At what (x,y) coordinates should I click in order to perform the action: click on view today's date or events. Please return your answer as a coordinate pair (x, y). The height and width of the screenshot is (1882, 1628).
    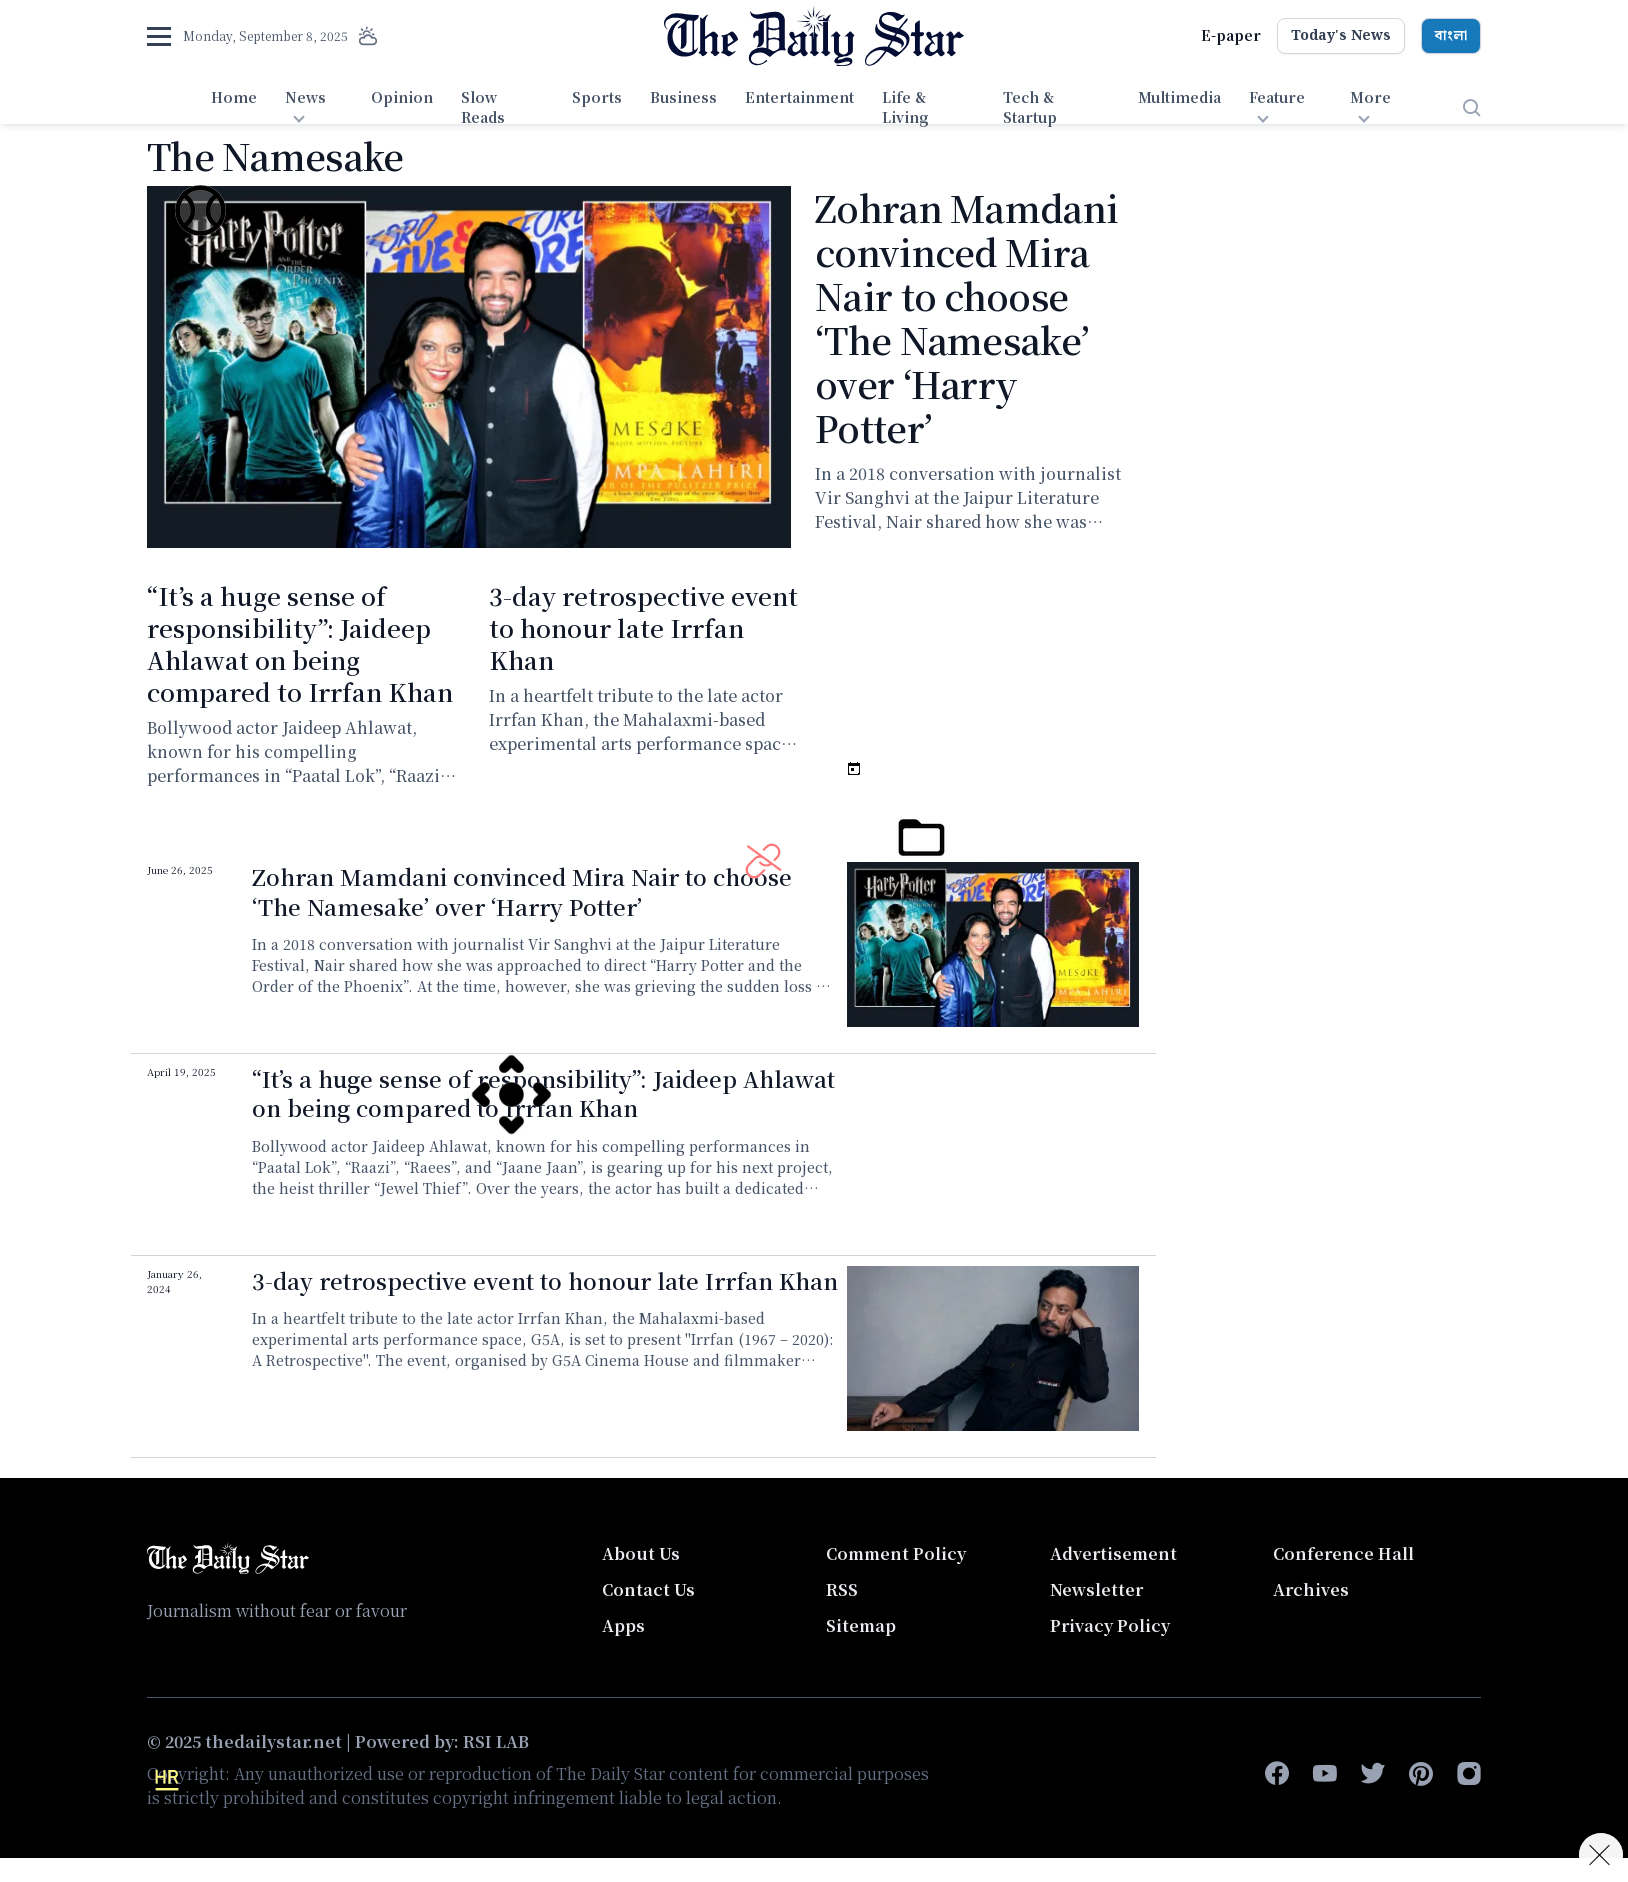
    Looking at the image, I should click on (854, 769).